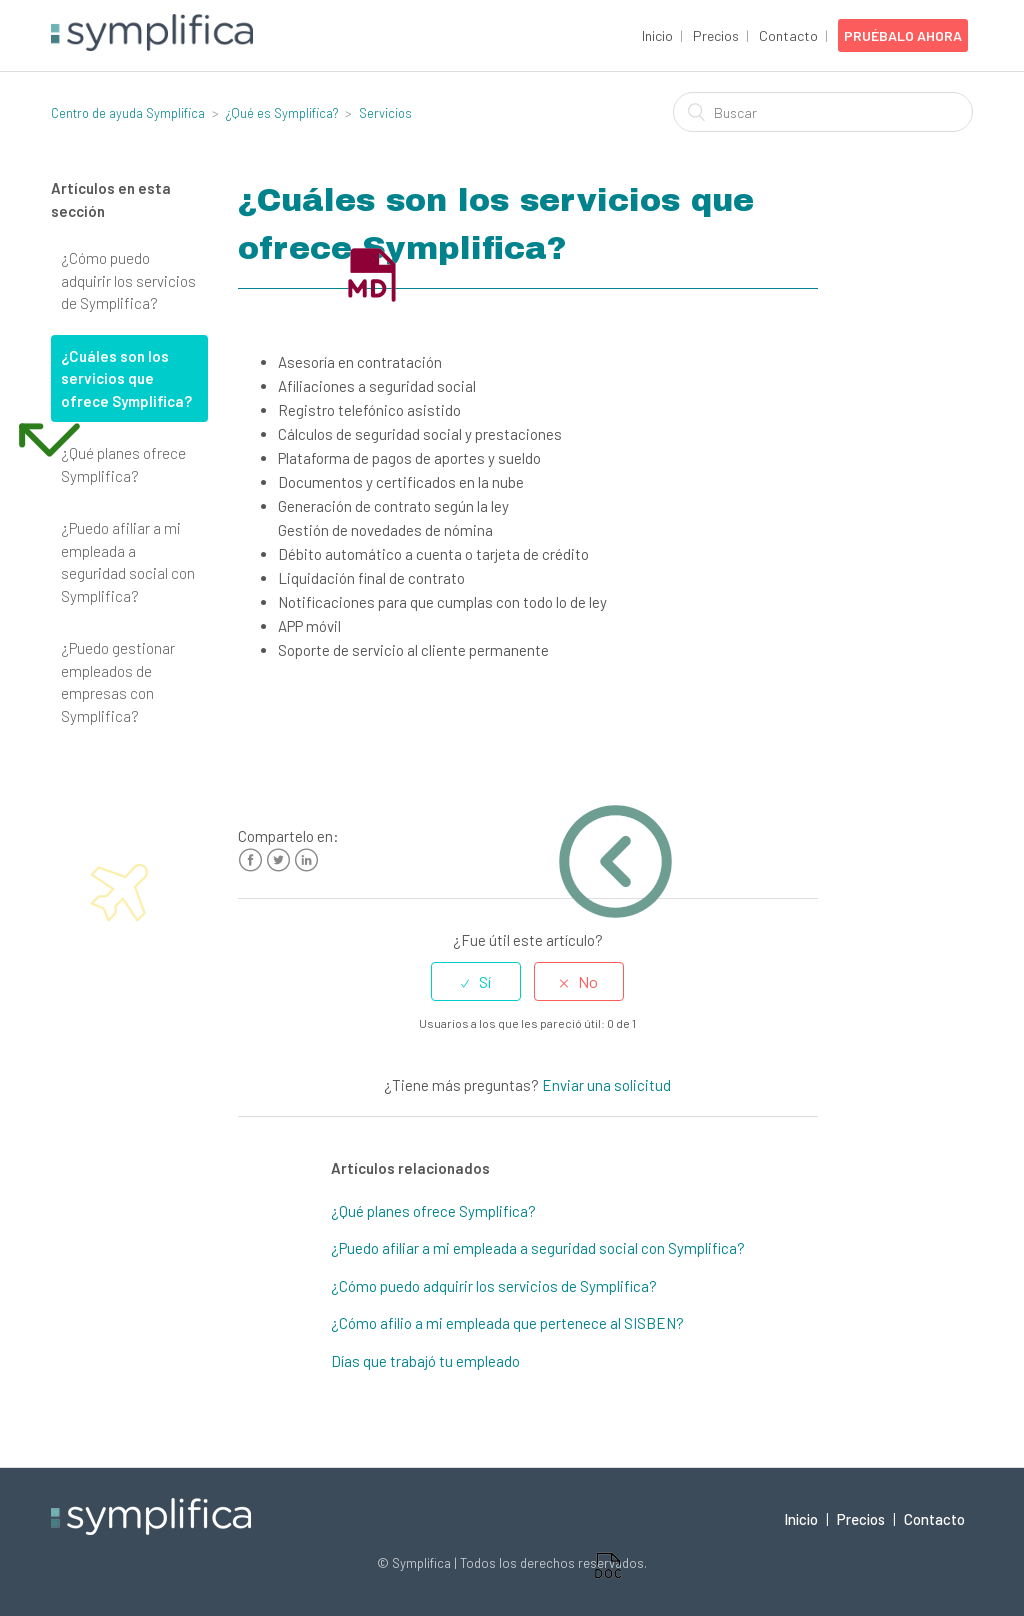 This screenshot has width=1024, height=1616. I want to click on go back or return to previous step, so click(49, 438).